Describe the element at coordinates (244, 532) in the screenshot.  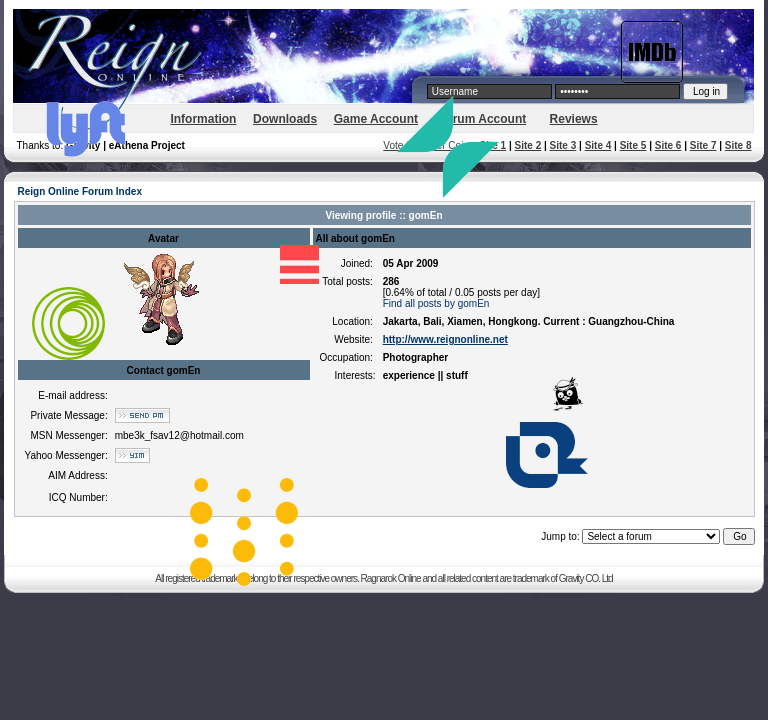
I see `open weights & biases dashboard` at that location.